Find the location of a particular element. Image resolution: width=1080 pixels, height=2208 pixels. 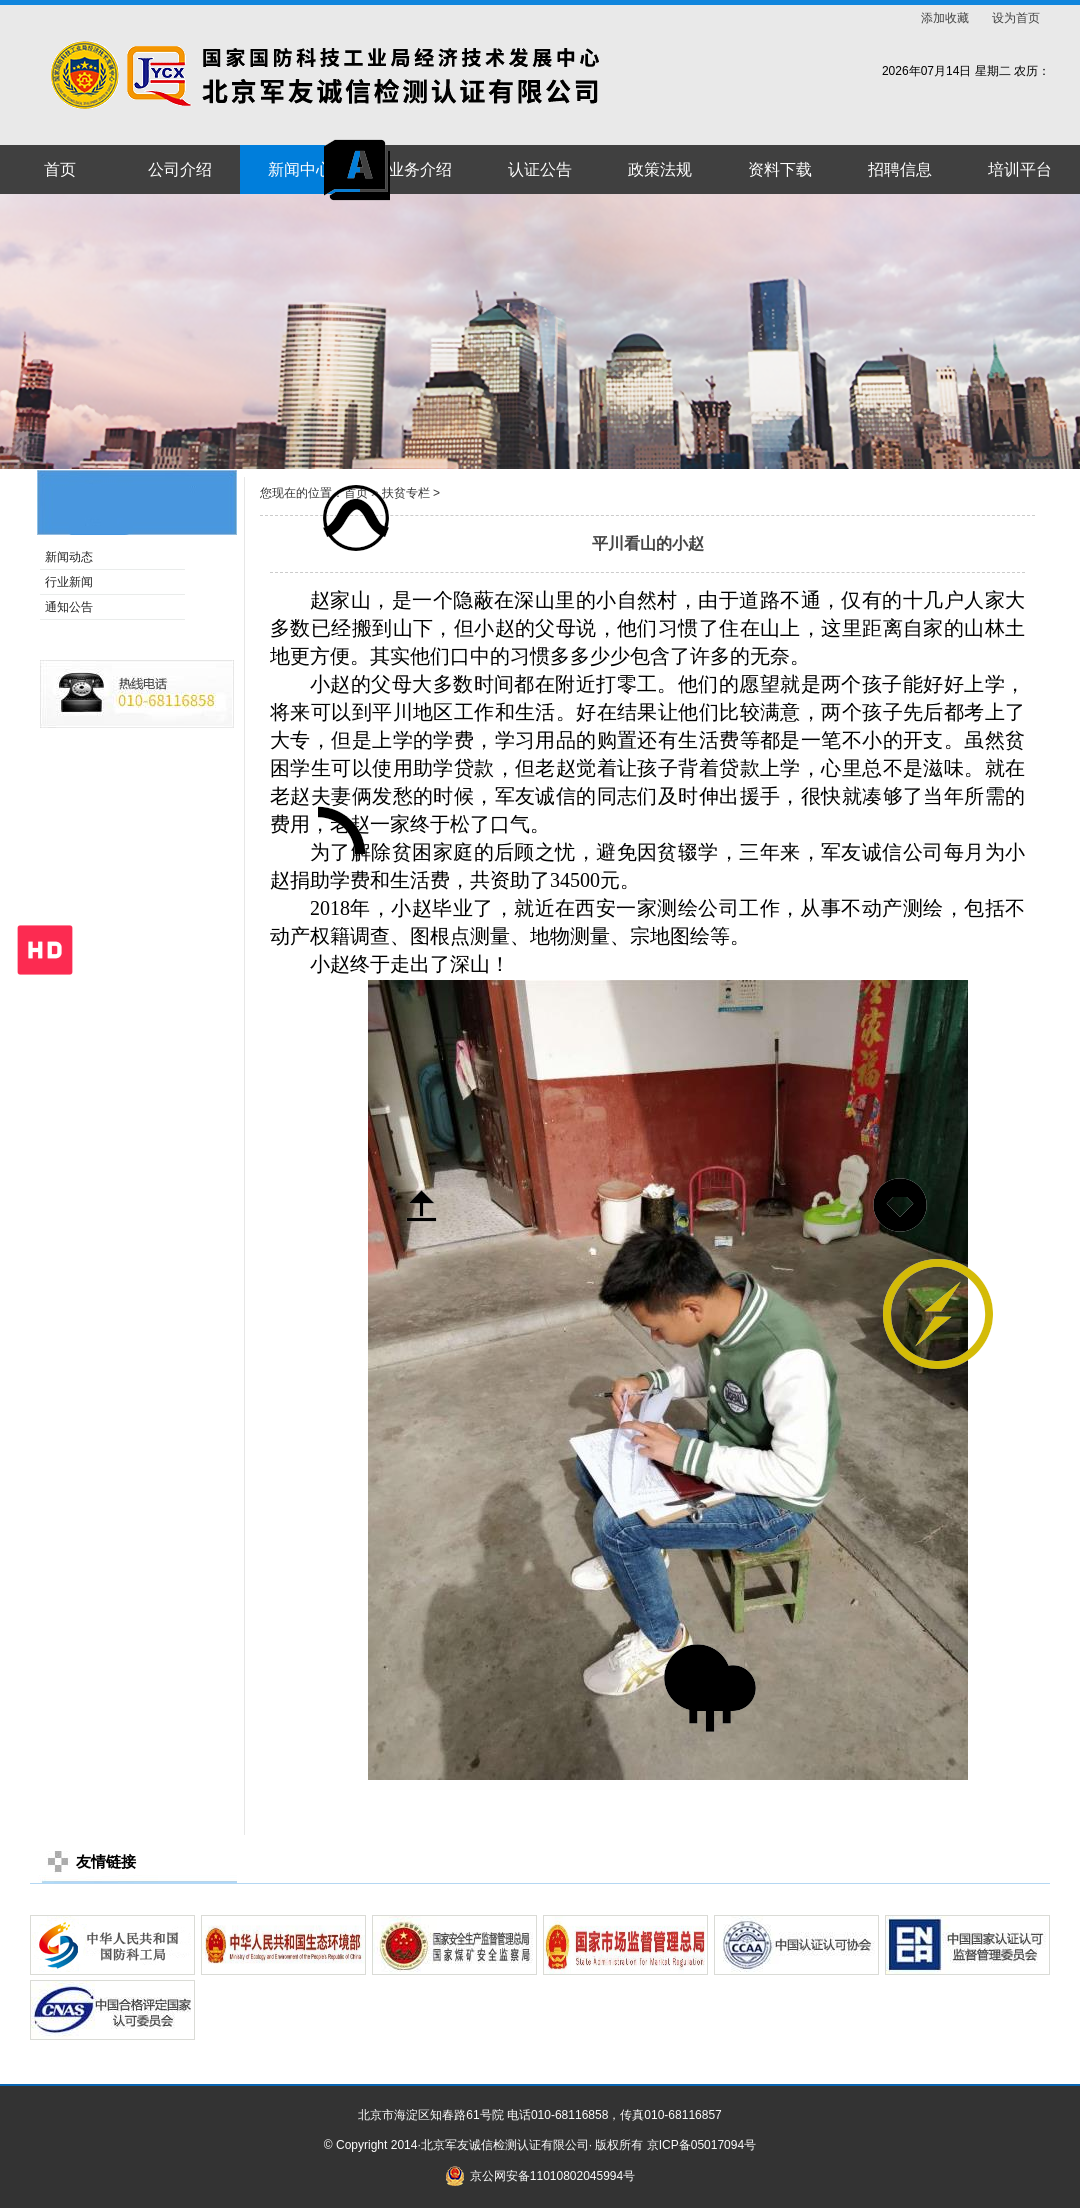

indicates content is loading is located at coordinates (318, 854).